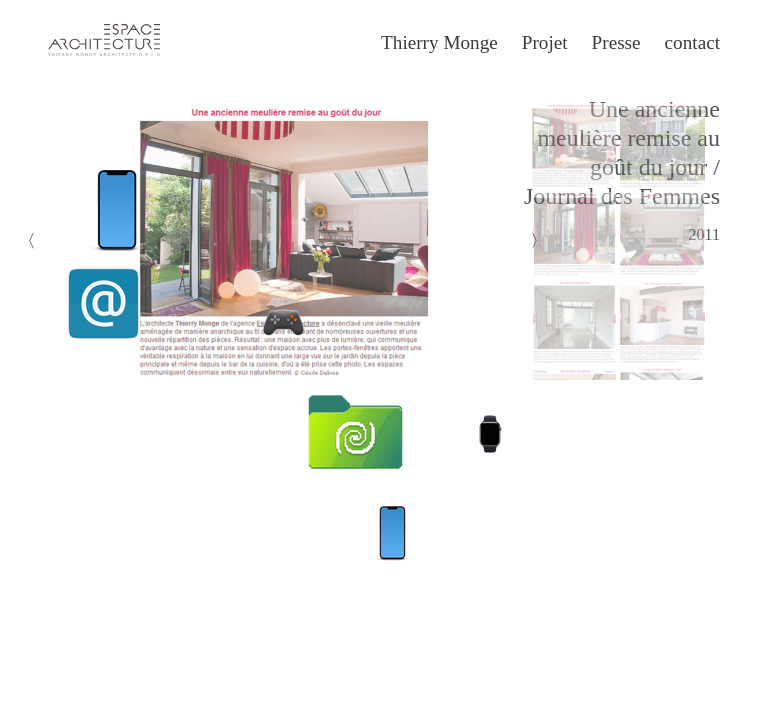 This screenshot has height=720, width=768. I want to click on apple watch series 8 device icon, so click(490, 434).